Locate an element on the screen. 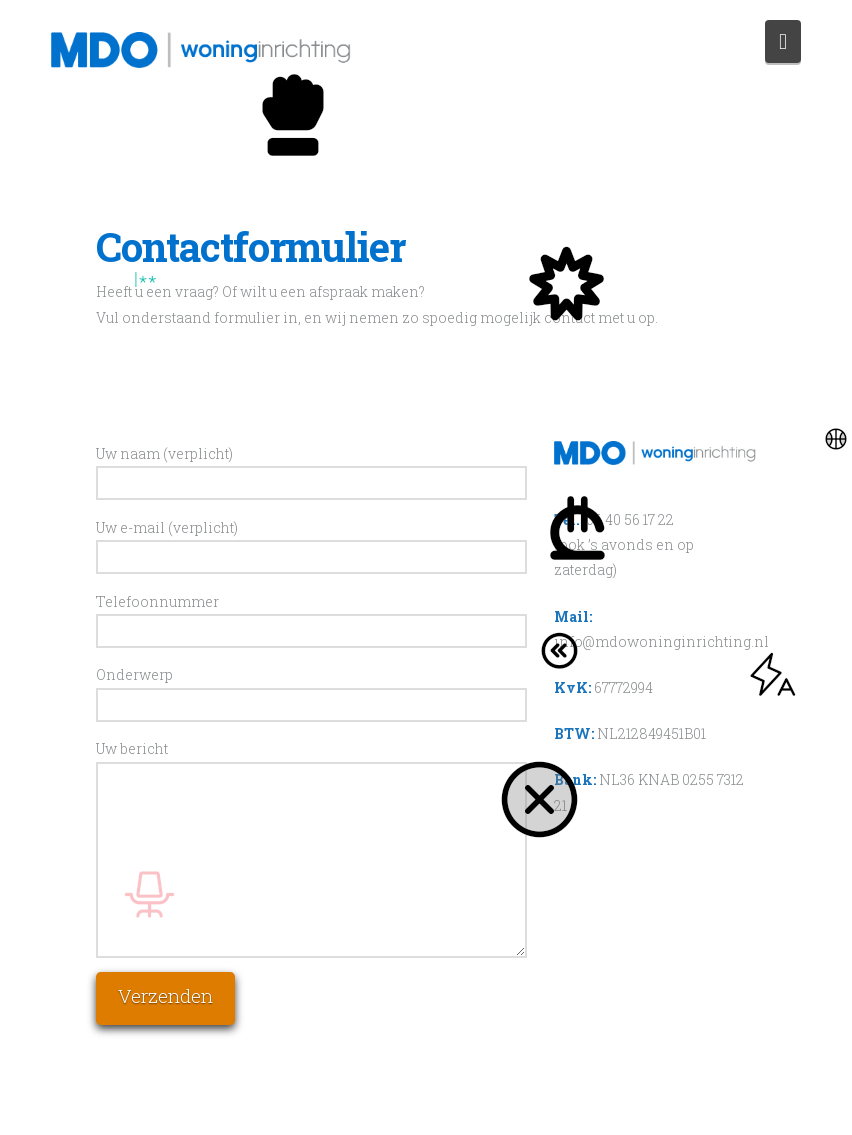 The image size is (852, 1135). access sports or basketball-related content is located at coordinates (836, 439).